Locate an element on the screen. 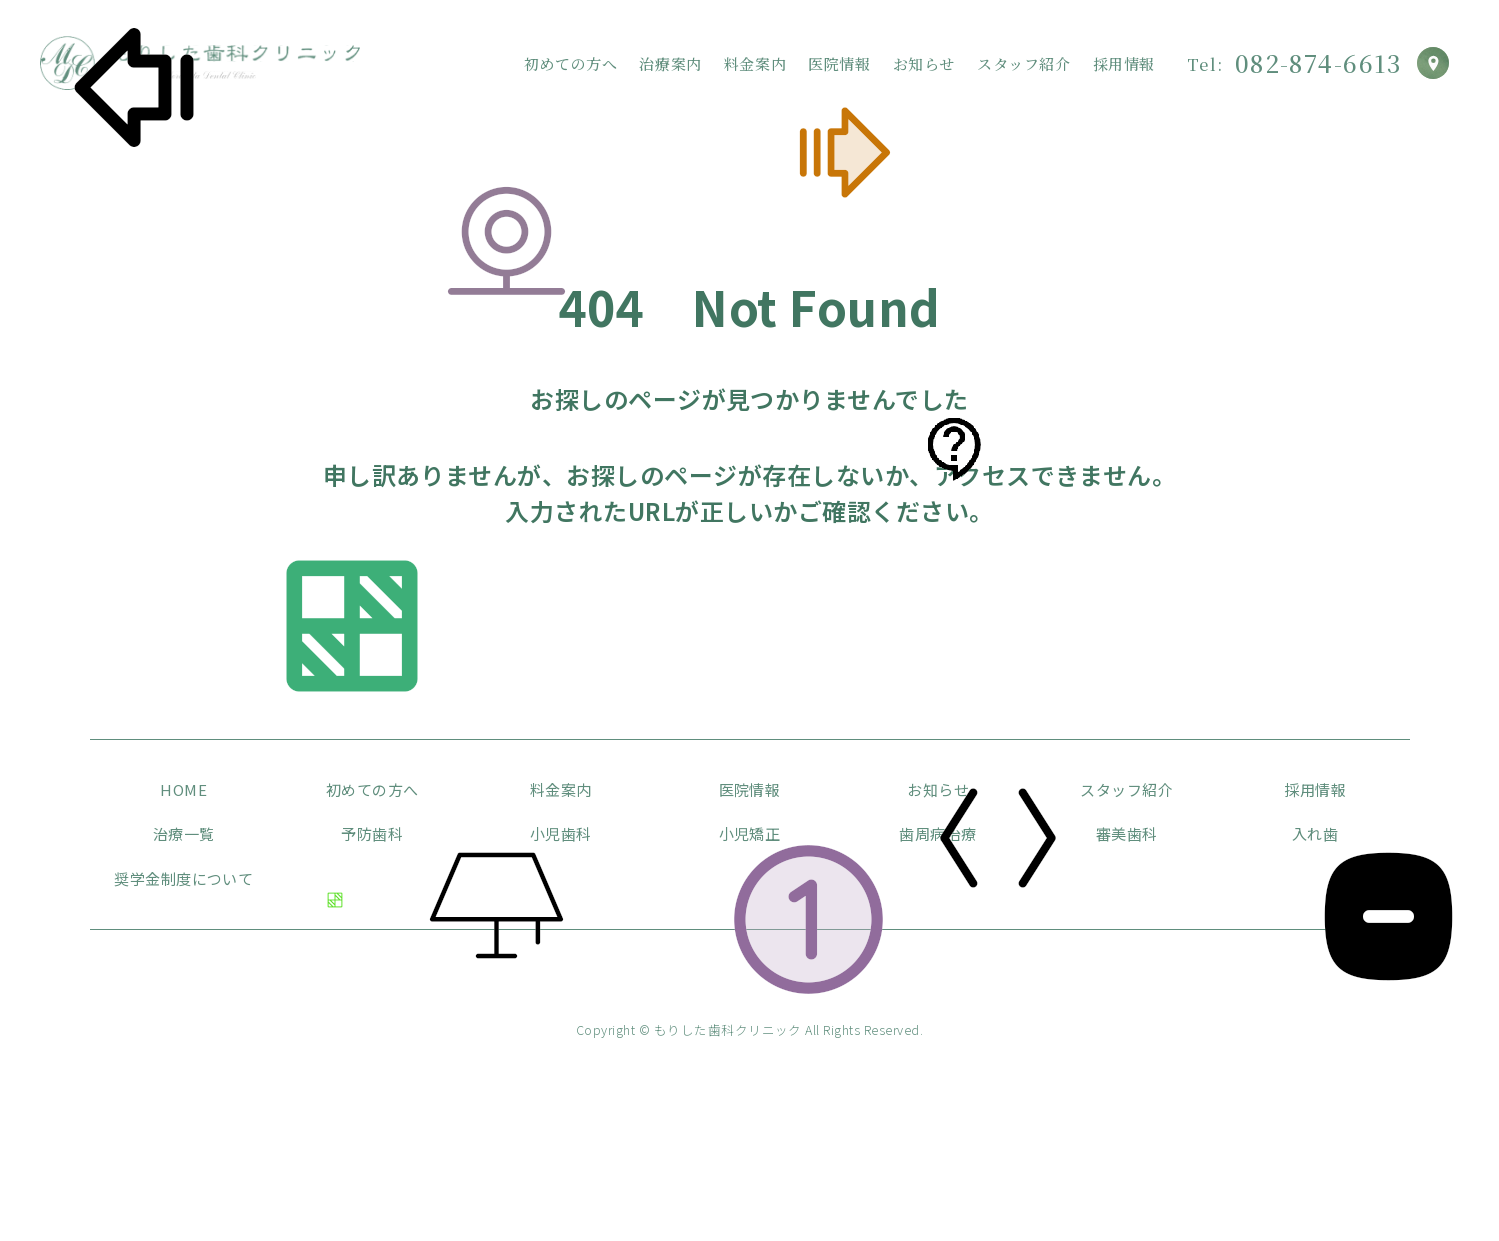 The width and height of the screenshot is (1499, 1241). toggle transparency grid view is located at coordinates (352, 626).